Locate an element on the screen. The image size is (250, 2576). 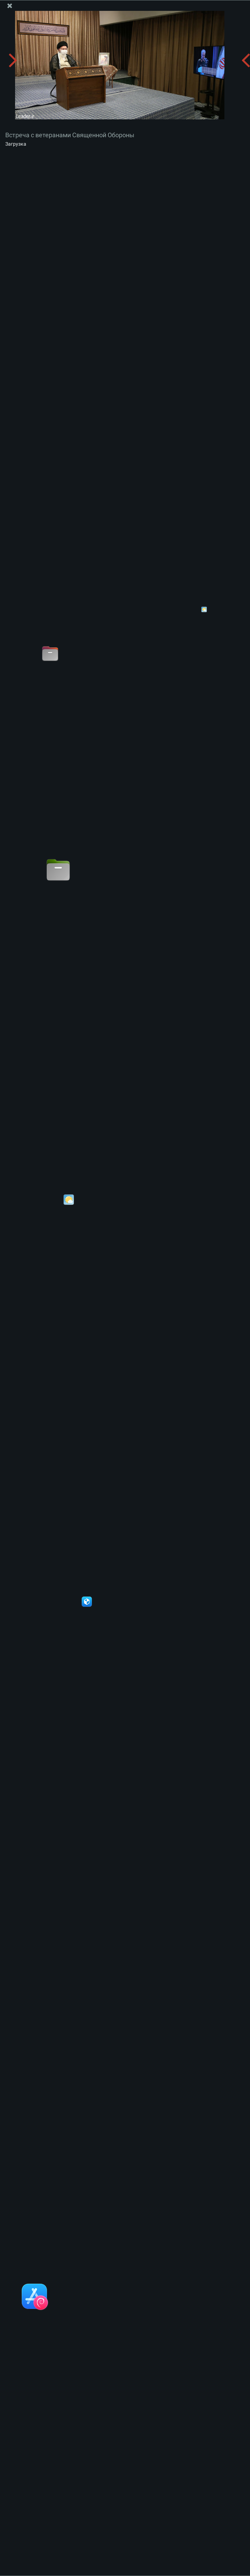
open the weather application is located at coordinates (204, 609).